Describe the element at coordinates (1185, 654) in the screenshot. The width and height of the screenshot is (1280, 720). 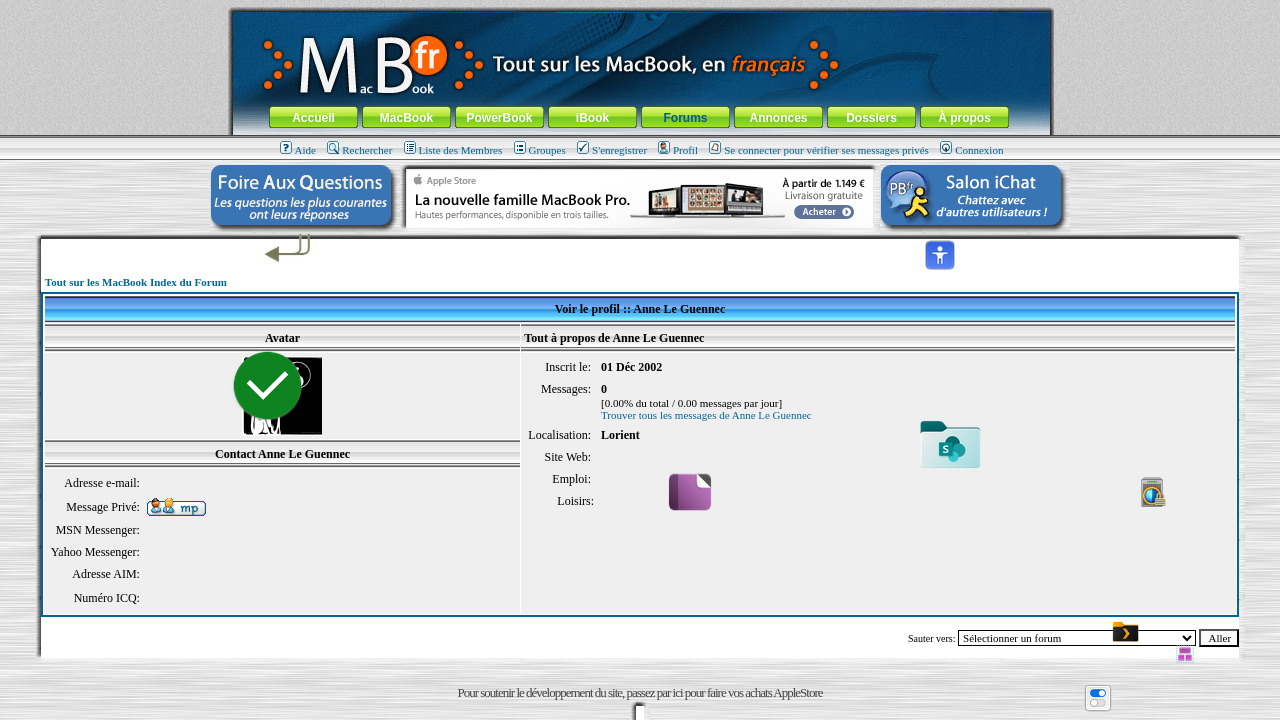
I see `select all items in the current view` at that location.